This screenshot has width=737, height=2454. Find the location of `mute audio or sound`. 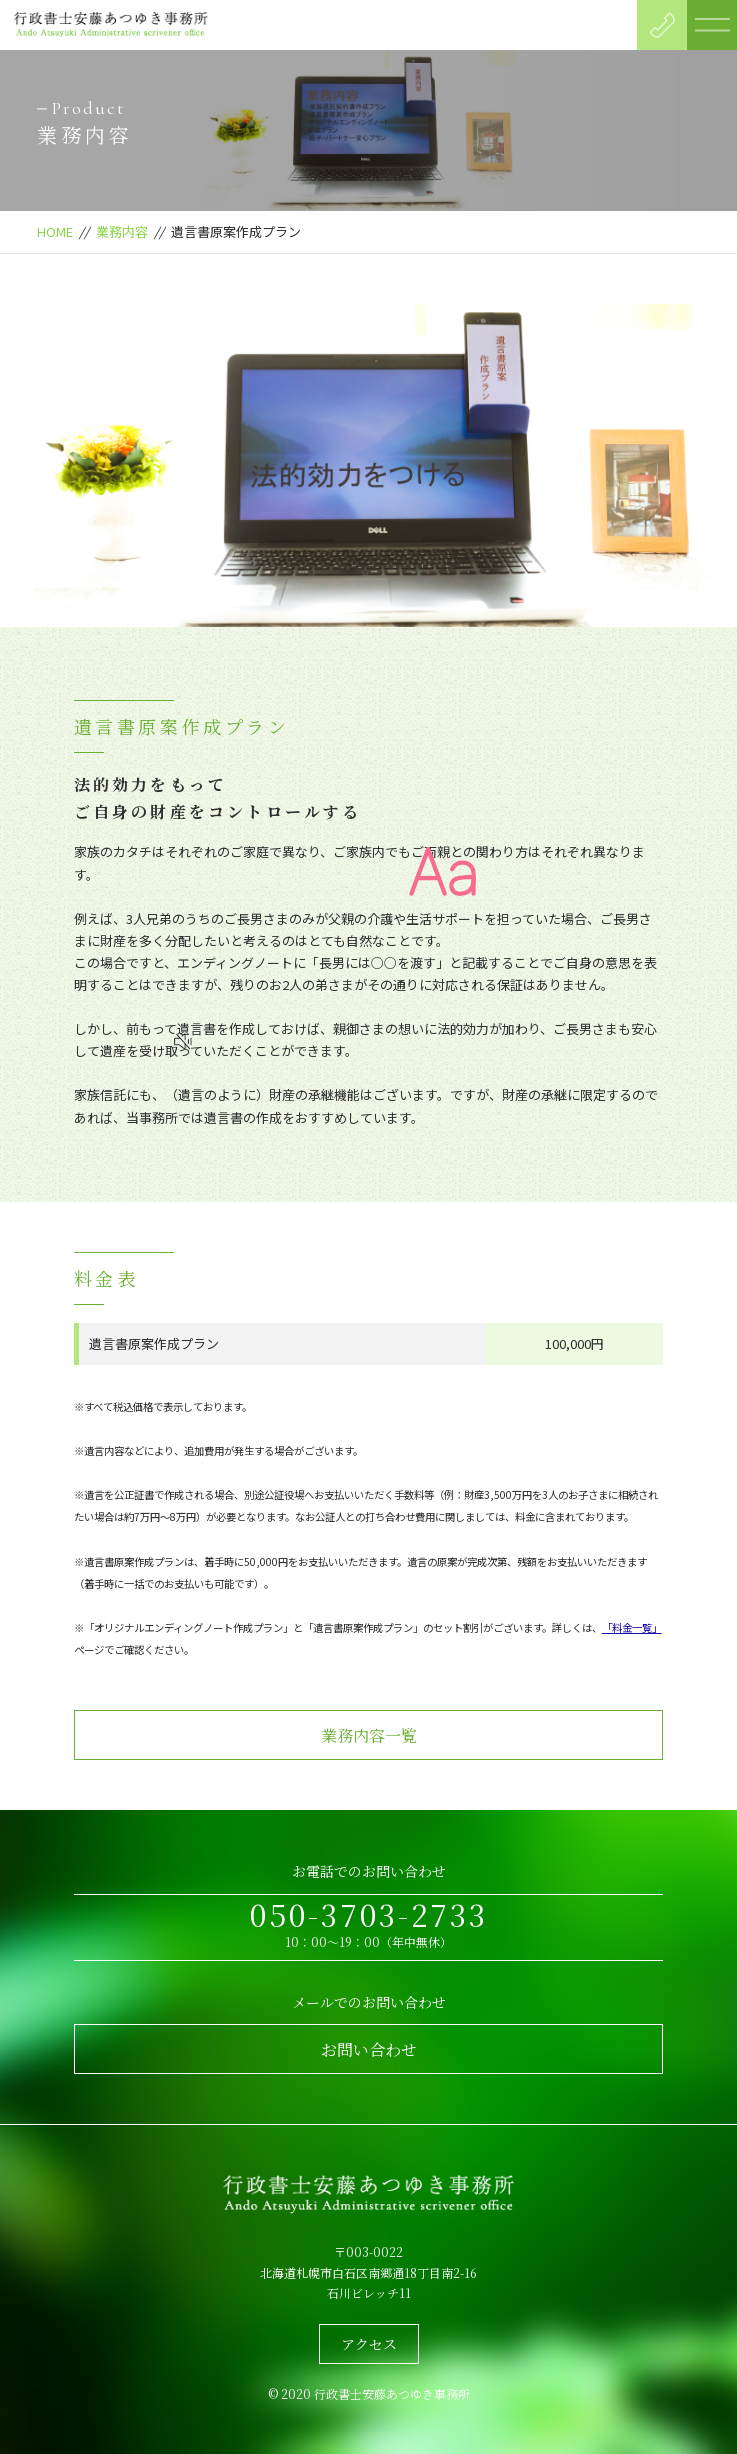

mute audio or sound is located at coordinates (182, 1041).